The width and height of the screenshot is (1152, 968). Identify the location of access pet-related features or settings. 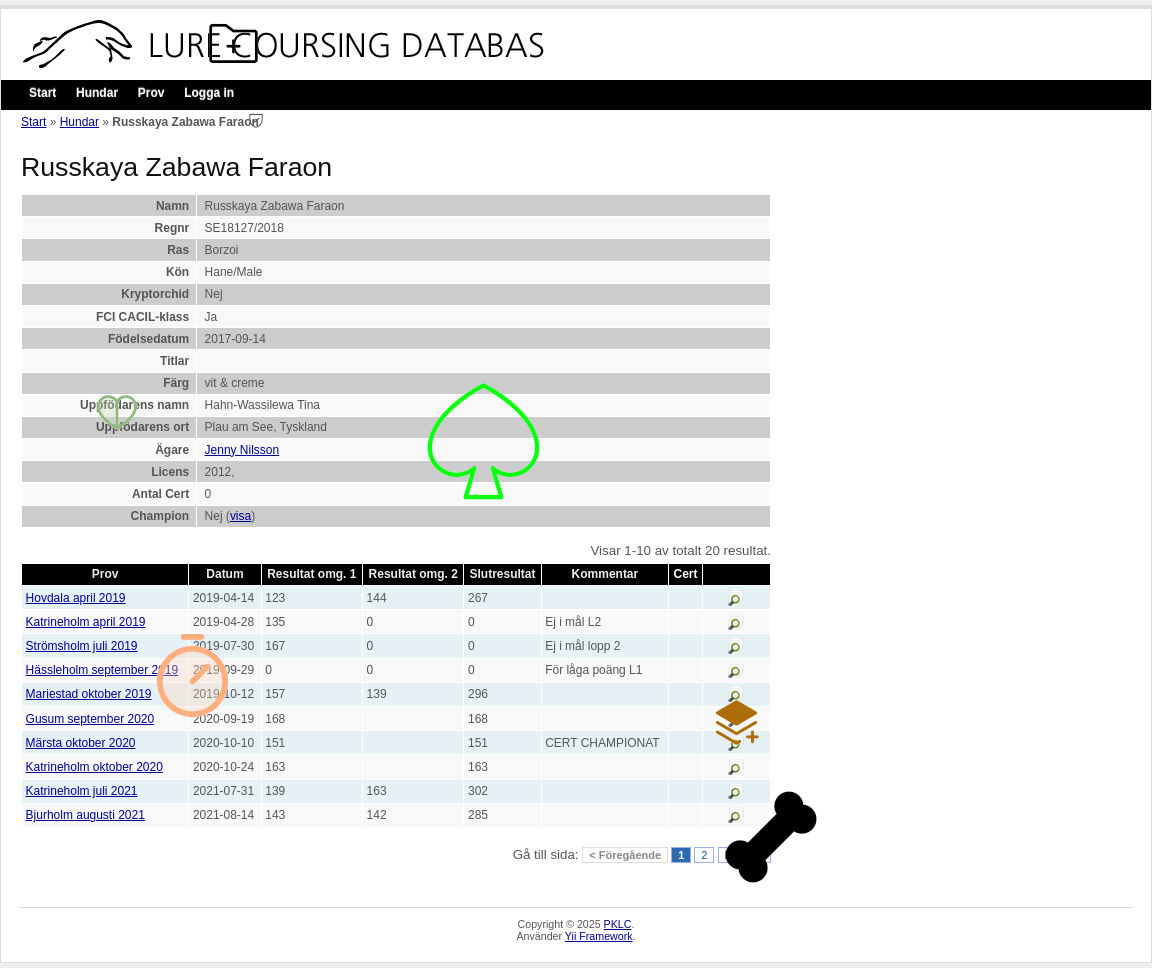
(771, 837).